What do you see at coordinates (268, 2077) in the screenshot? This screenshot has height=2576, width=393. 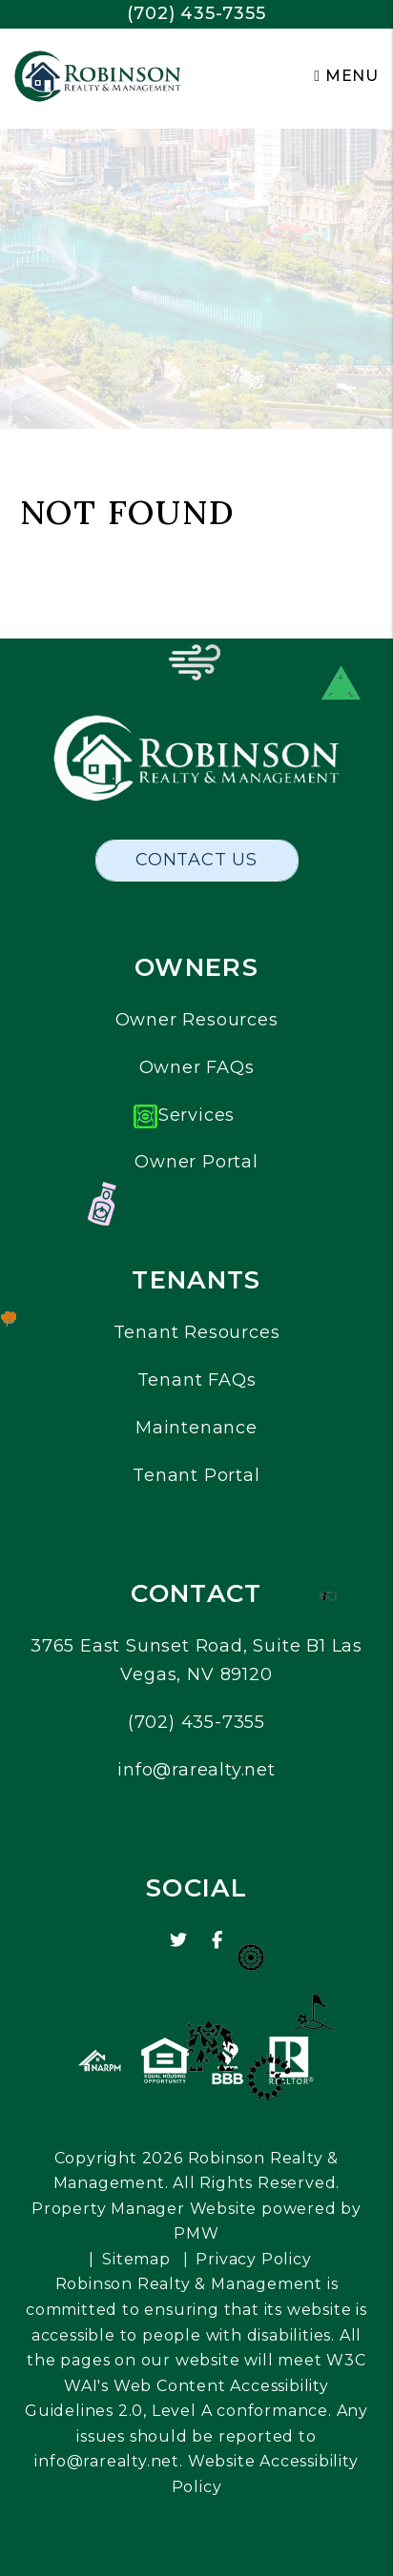 I see `indicates spine or vertebral health status in a game` at bounding box center [268, 2077].